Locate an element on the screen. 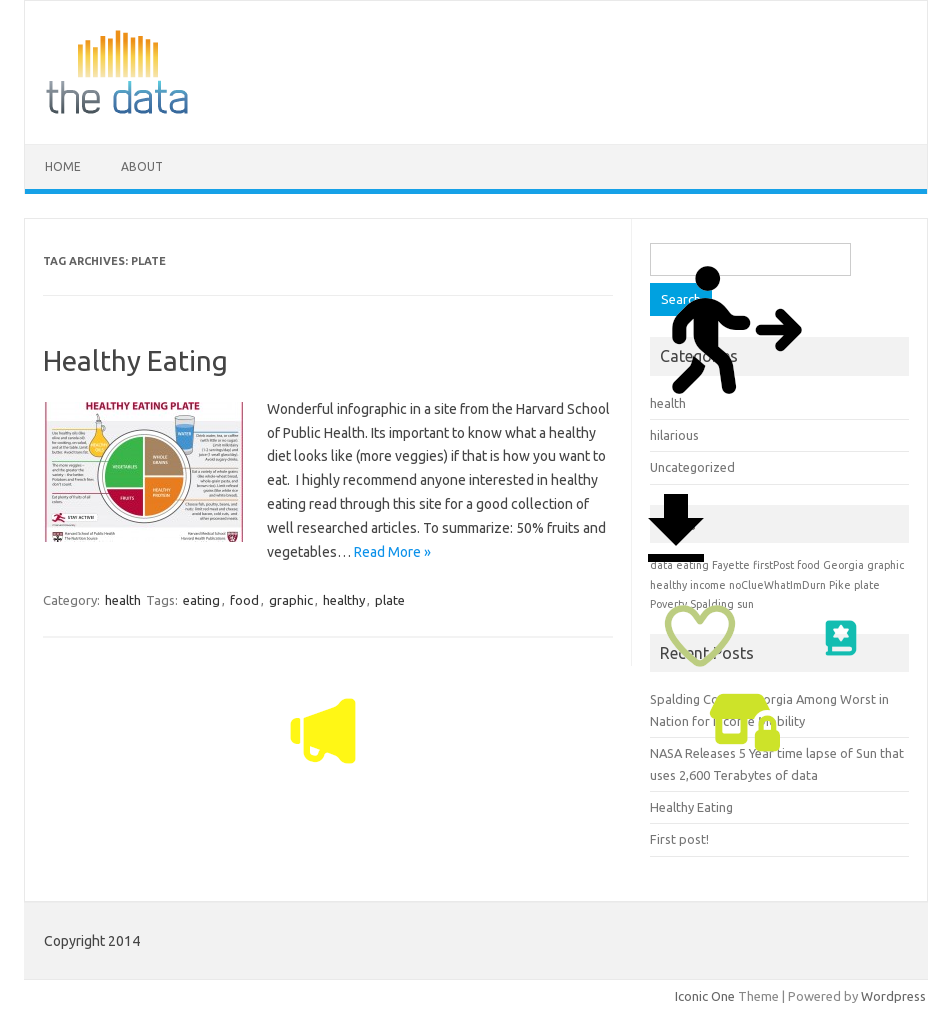 This screenshot has height=1013, width=952. indicates a locked or secured store is located at coordinates (744, 719).